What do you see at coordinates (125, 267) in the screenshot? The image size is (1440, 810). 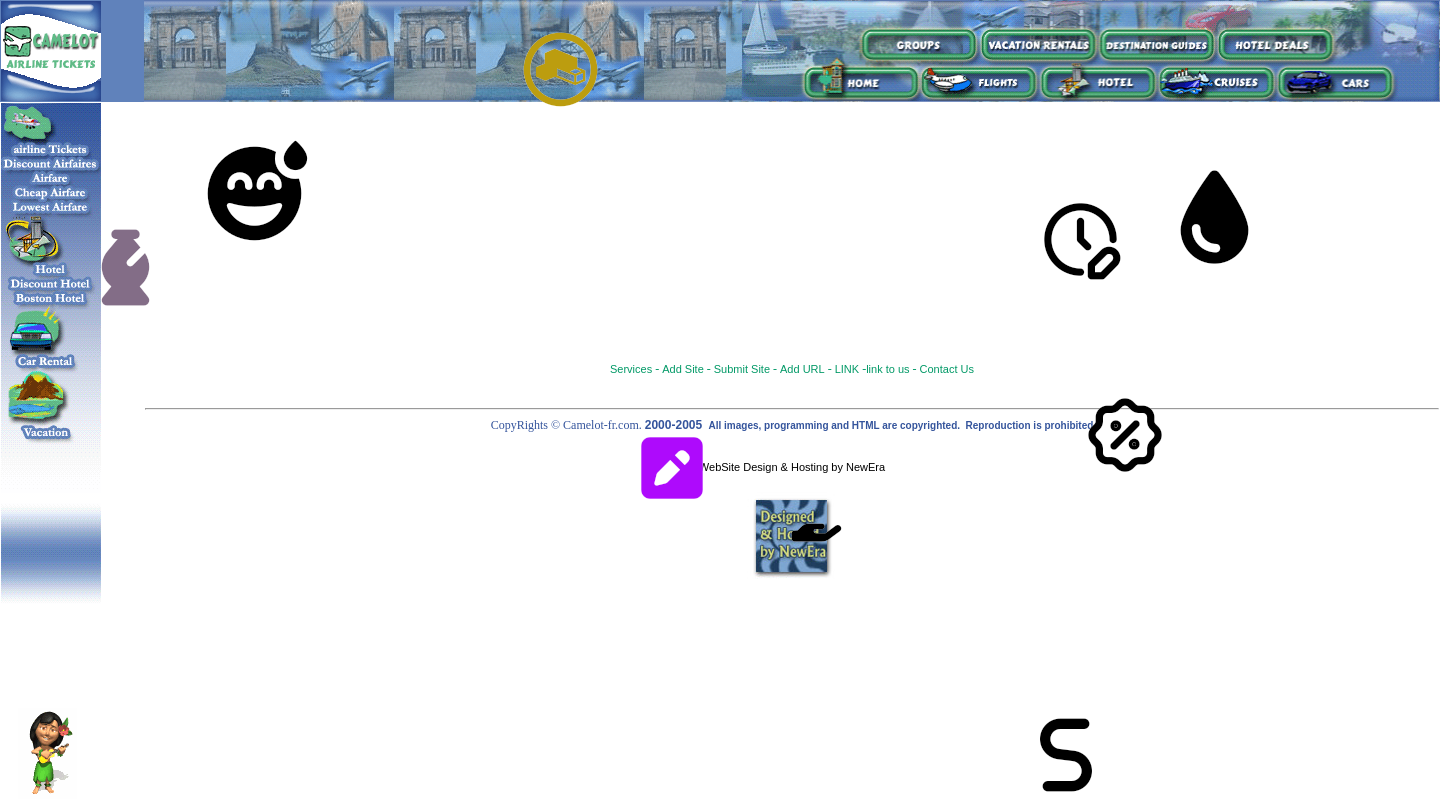 I see `represents the bishop piece in a chess game` at bounding box center [125, 267].